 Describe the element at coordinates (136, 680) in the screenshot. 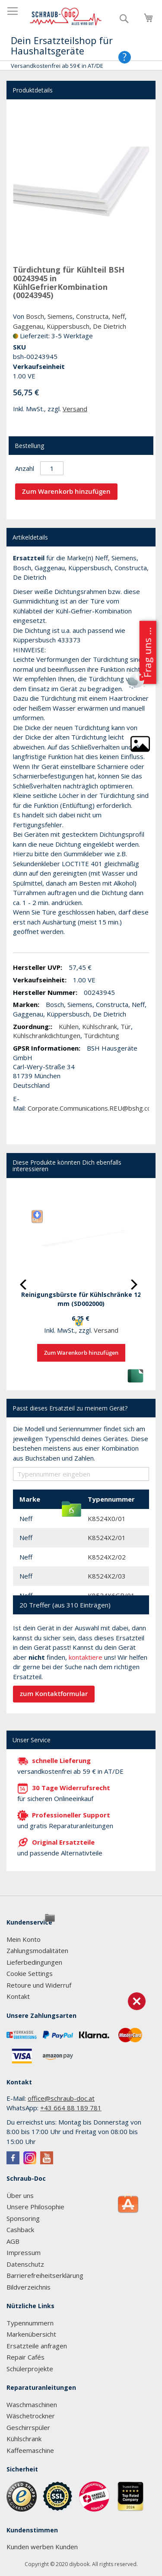

I see `indicates scattered snow conditions at night` at that location.